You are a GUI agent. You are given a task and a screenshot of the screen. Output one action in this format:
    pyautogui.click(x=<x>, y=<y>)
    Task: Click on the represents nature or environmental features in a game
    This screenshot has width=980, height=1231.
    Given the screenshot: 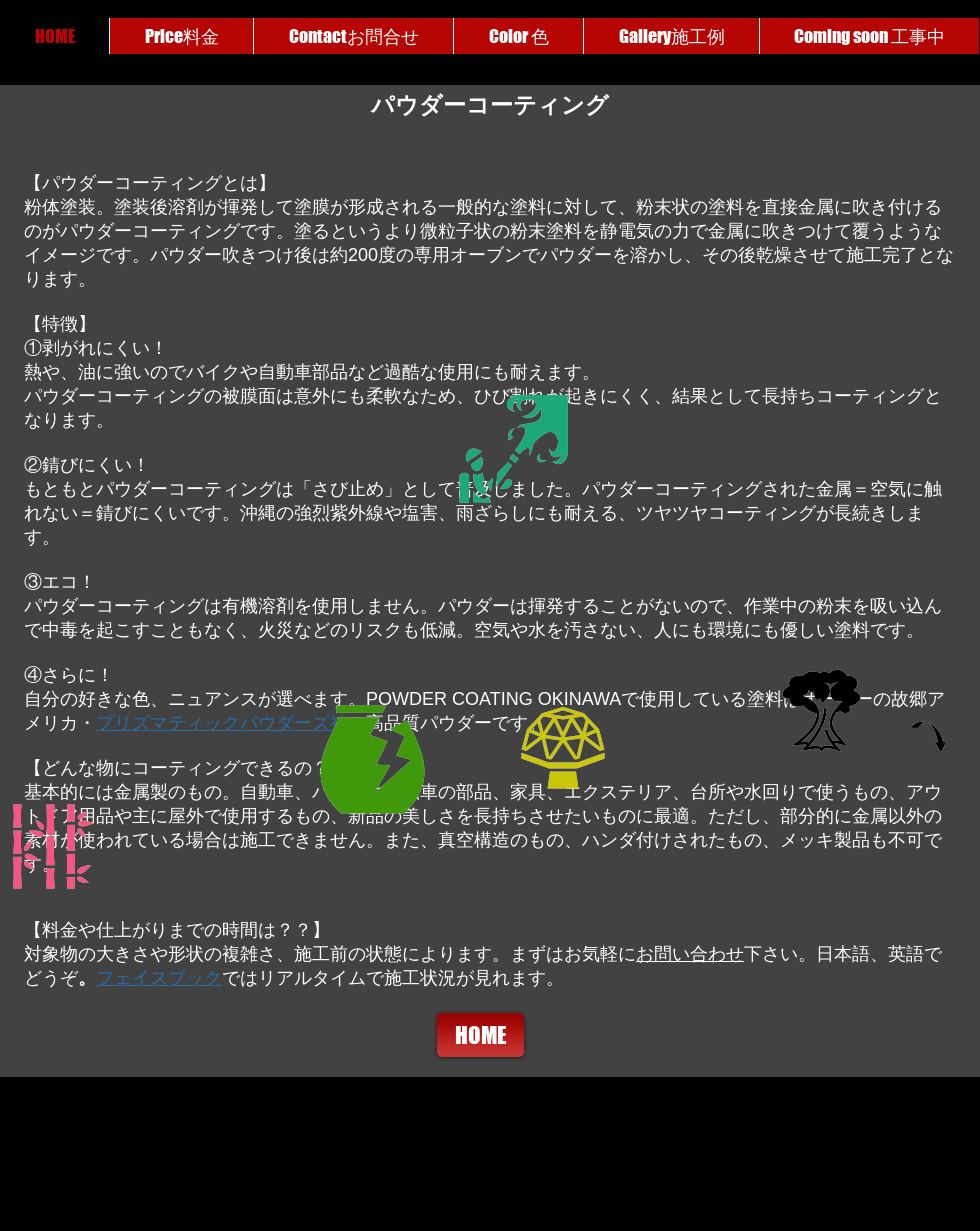 What is the action you would take?
    pyautogui.click(x=821, y=710)
    